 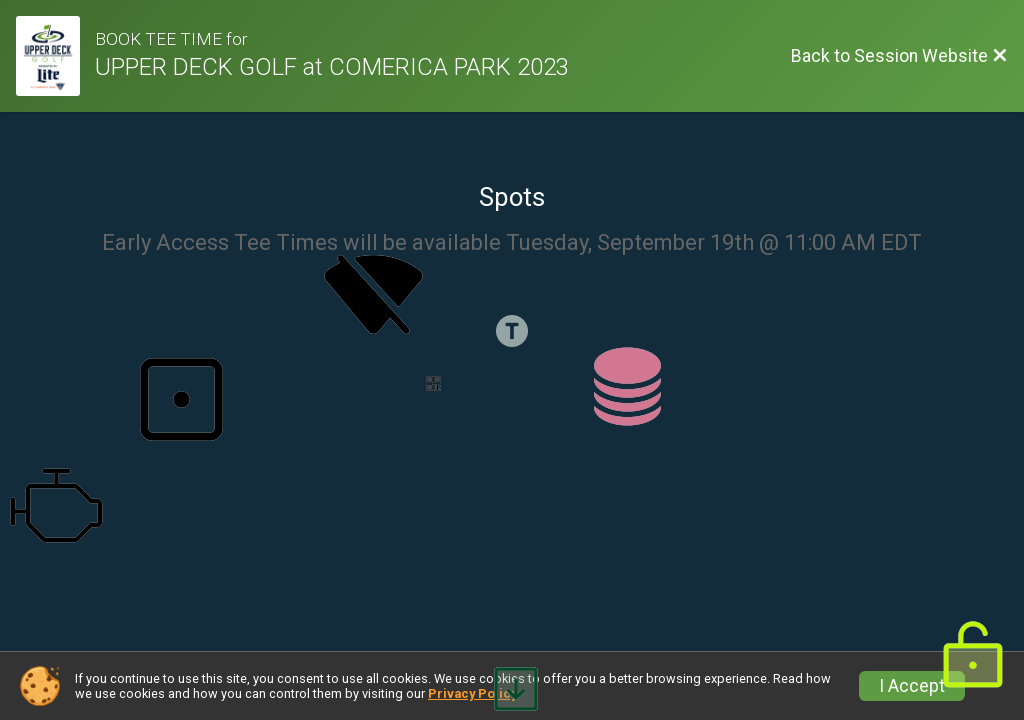 I want to click on indicates no wifi connection available, so click(x=373, y=294).